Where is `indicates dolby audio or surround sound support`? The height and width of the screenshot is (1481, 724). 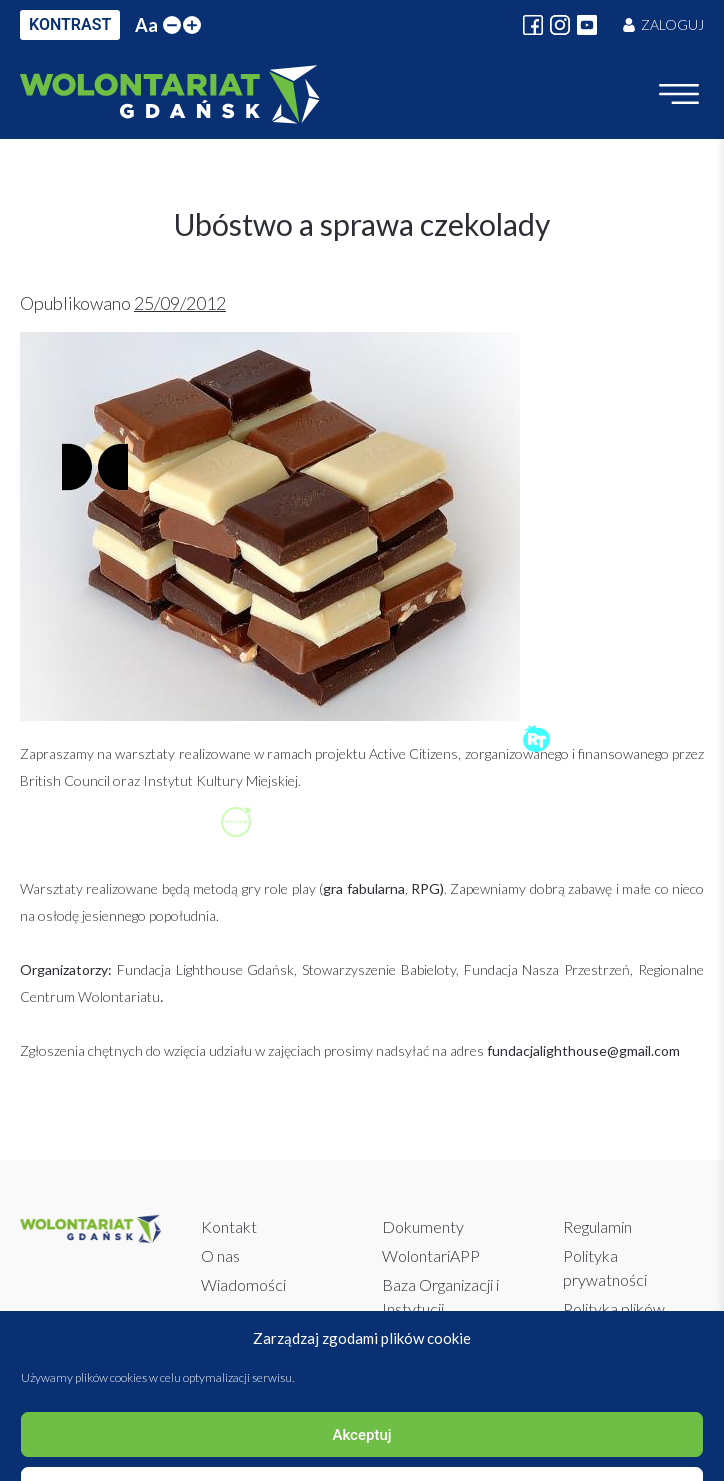
indicates dolby audio or surround sound support is located at coordinates (95, 467).